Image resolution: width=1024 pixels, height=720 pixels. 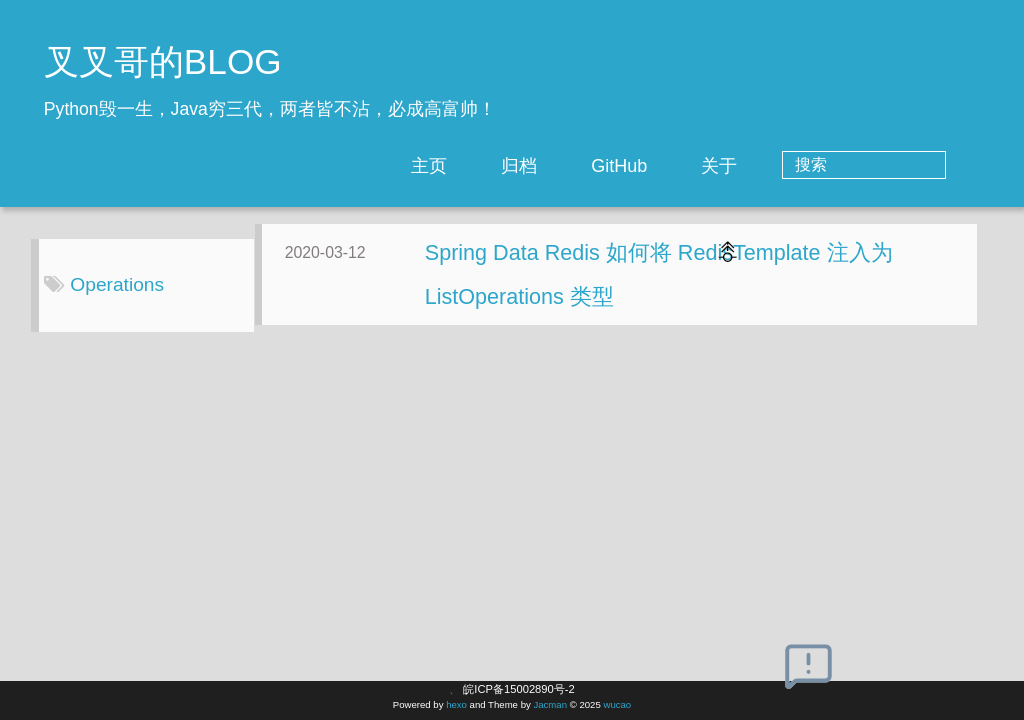 What do you see at coordinates (808, 665) in the screenshot?
I see `message contains a warning or alert` at bounding box center [808, 665].